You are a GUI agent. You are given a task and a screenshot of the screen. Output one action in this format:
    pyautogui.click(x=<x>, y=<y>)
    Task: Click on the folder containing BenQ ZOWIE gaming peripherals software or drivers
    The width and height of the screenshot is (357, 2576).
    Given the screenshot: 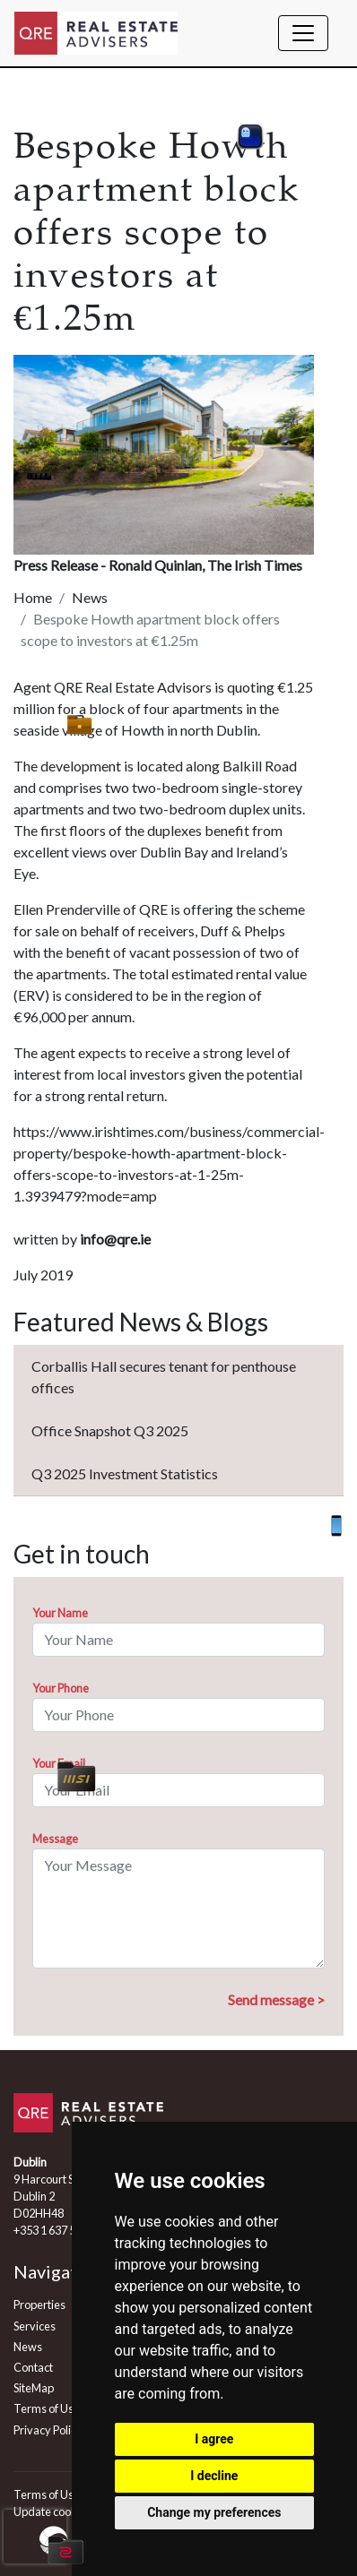 What is the action you would take?
    pyautogui.click(x=65, y=2551)
    